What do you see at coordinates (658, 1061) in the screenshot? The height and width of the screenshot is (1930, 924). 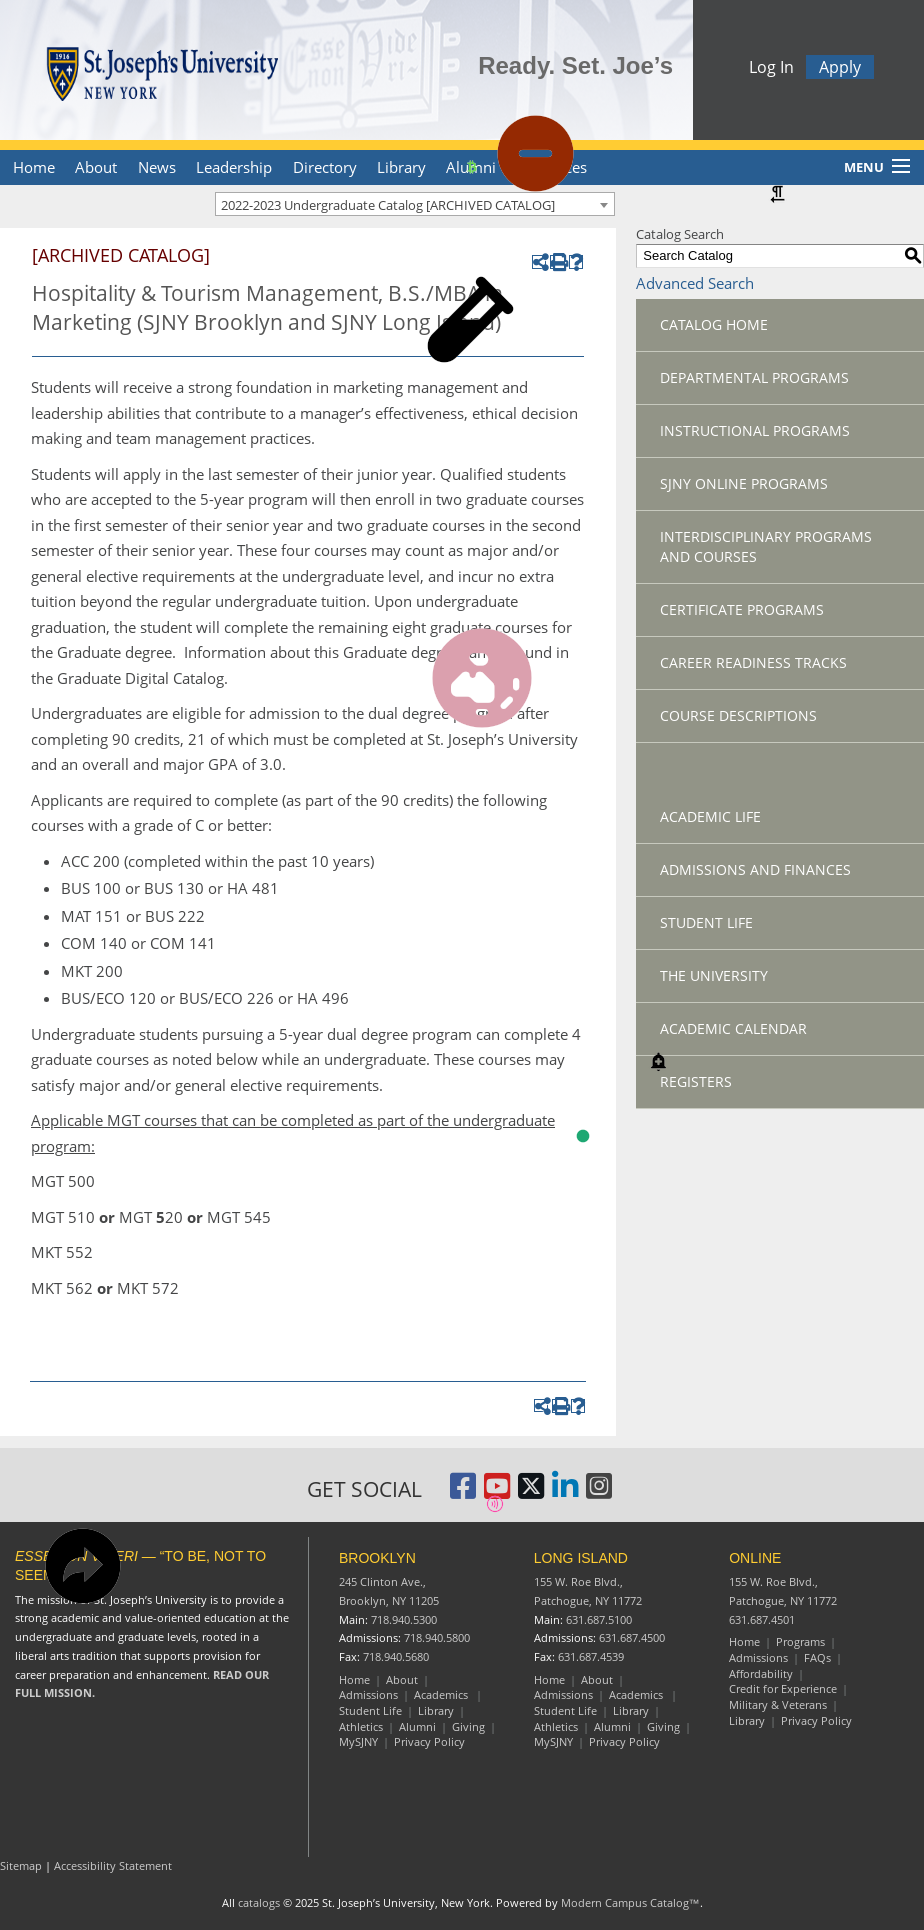 I see `add a new alert or notification` at bounding box center [658, 1061].